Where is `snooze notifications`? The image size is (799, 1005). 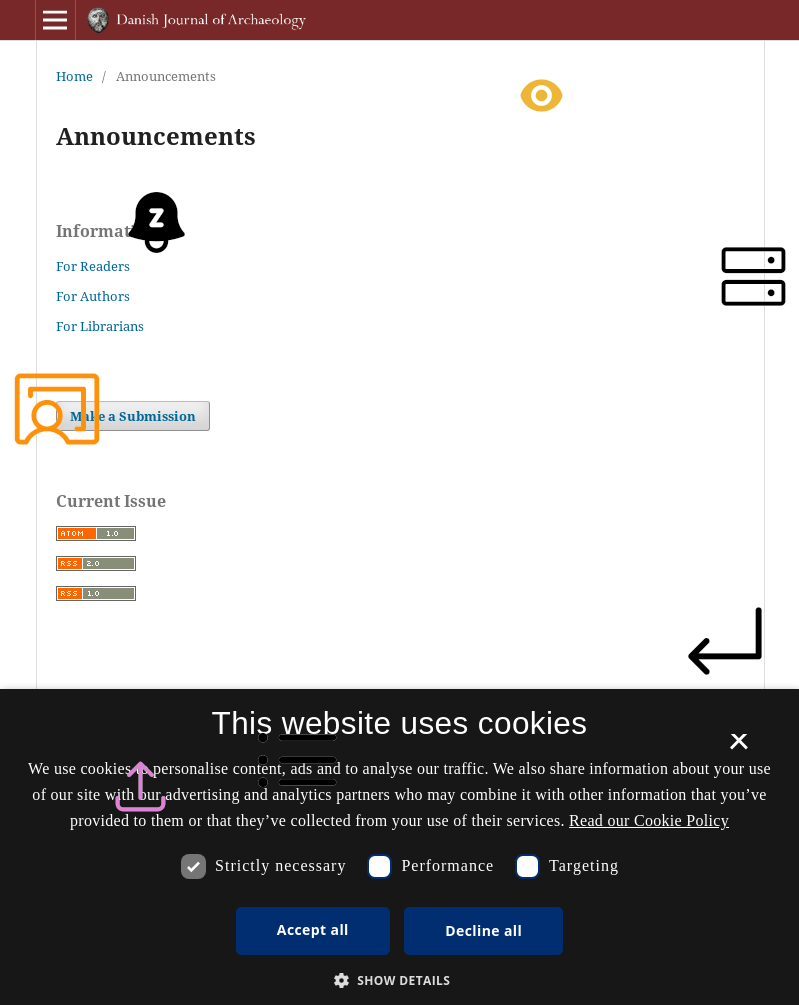
snooze notifications is located at coordinates (156, 222).